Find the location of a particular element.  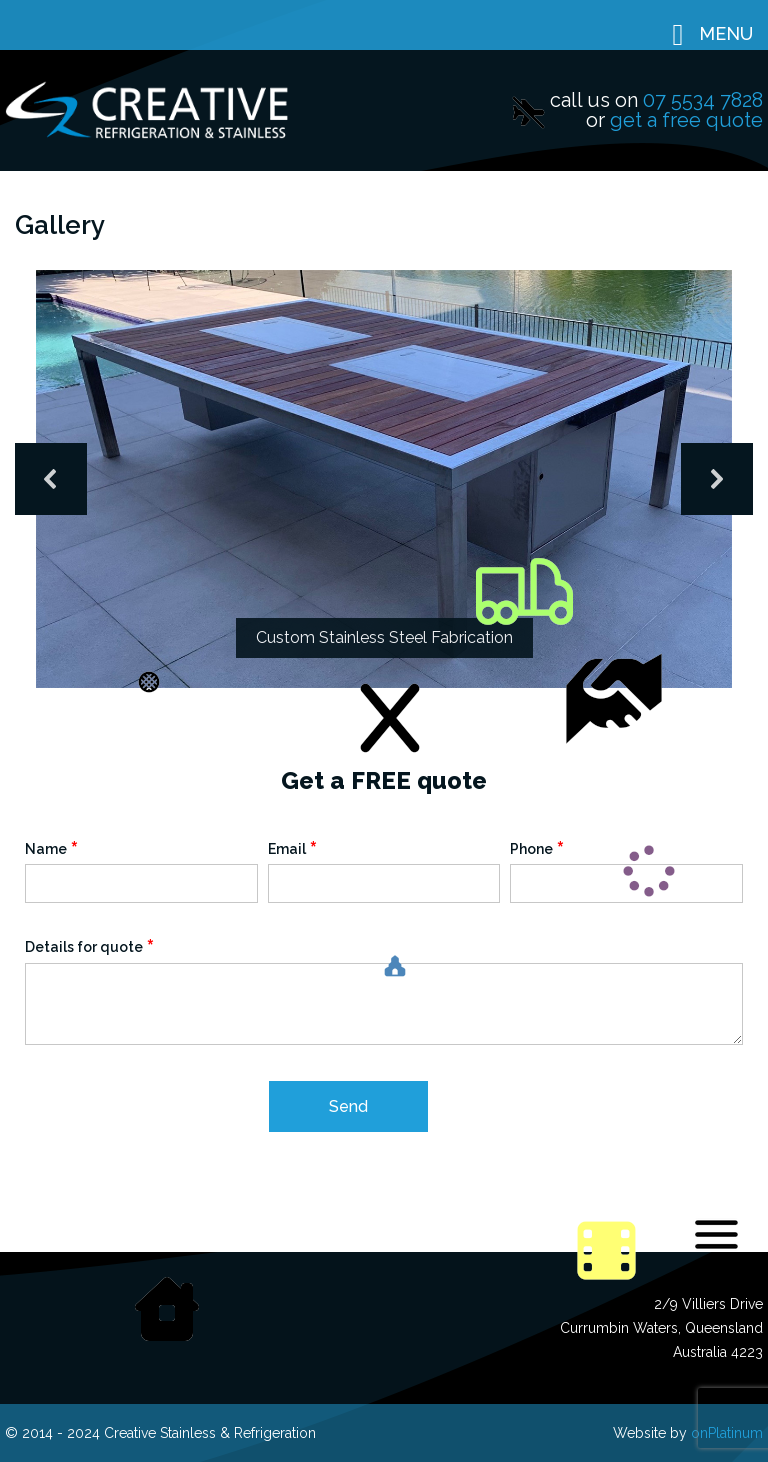

find nearby places of worship is located at coordinates (395, 966).